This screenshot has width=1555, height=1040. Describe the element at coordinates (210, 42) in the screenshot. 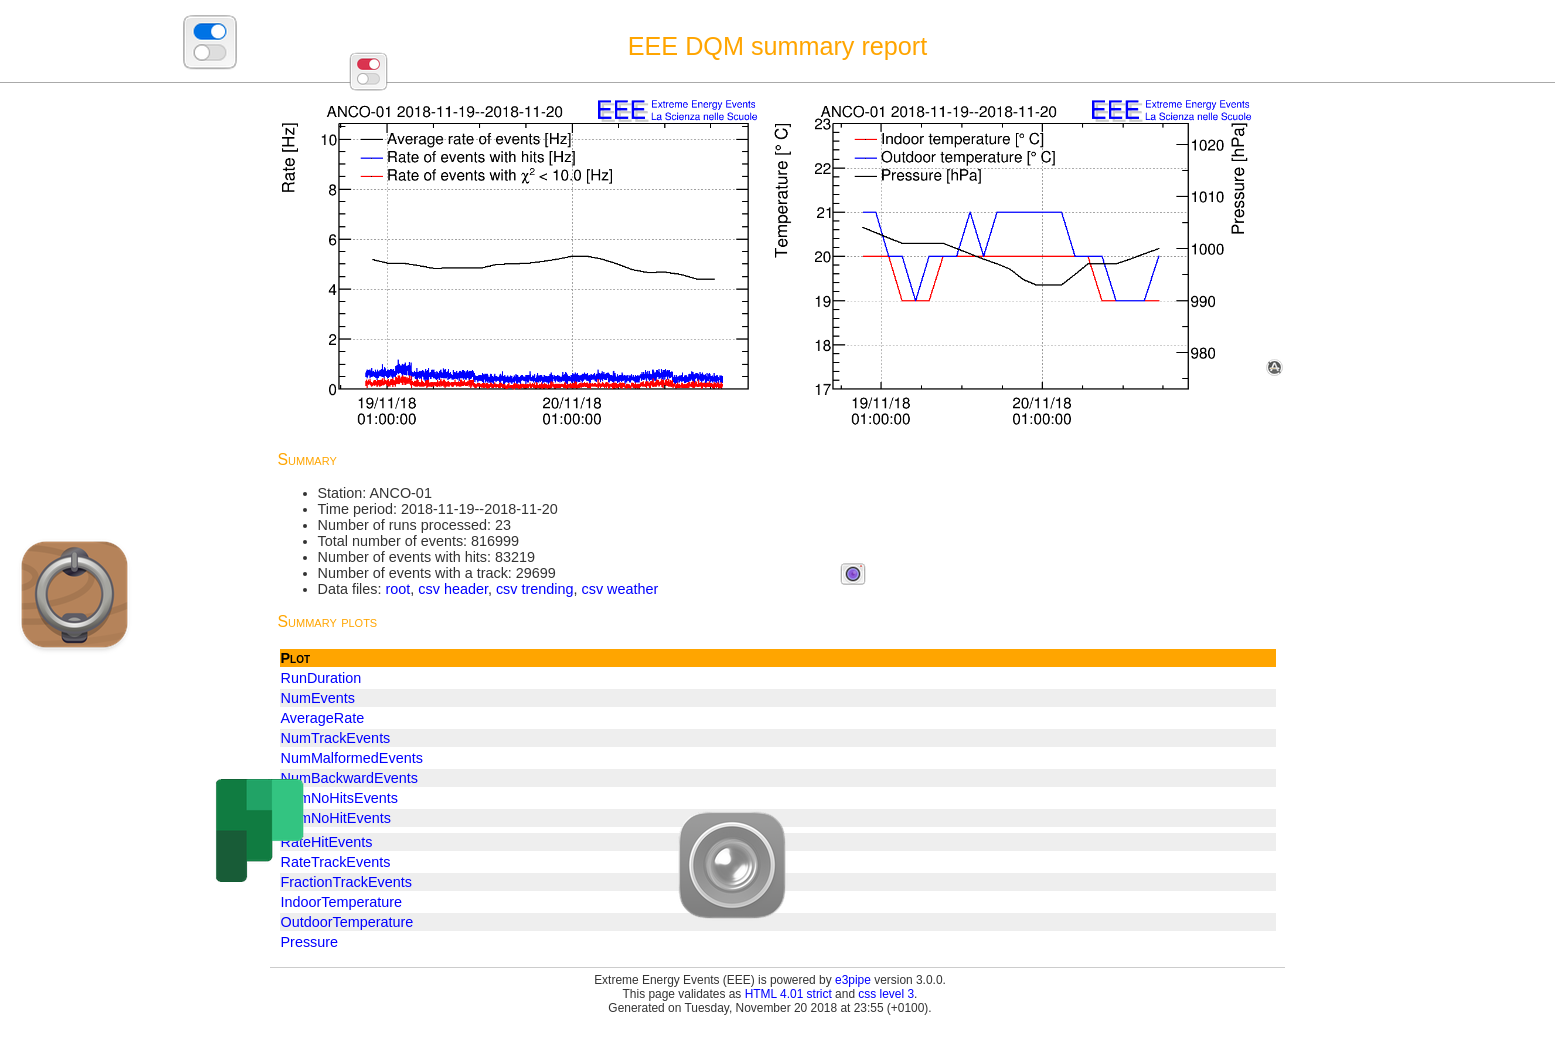

I see `open system settings or preferences` at that location.